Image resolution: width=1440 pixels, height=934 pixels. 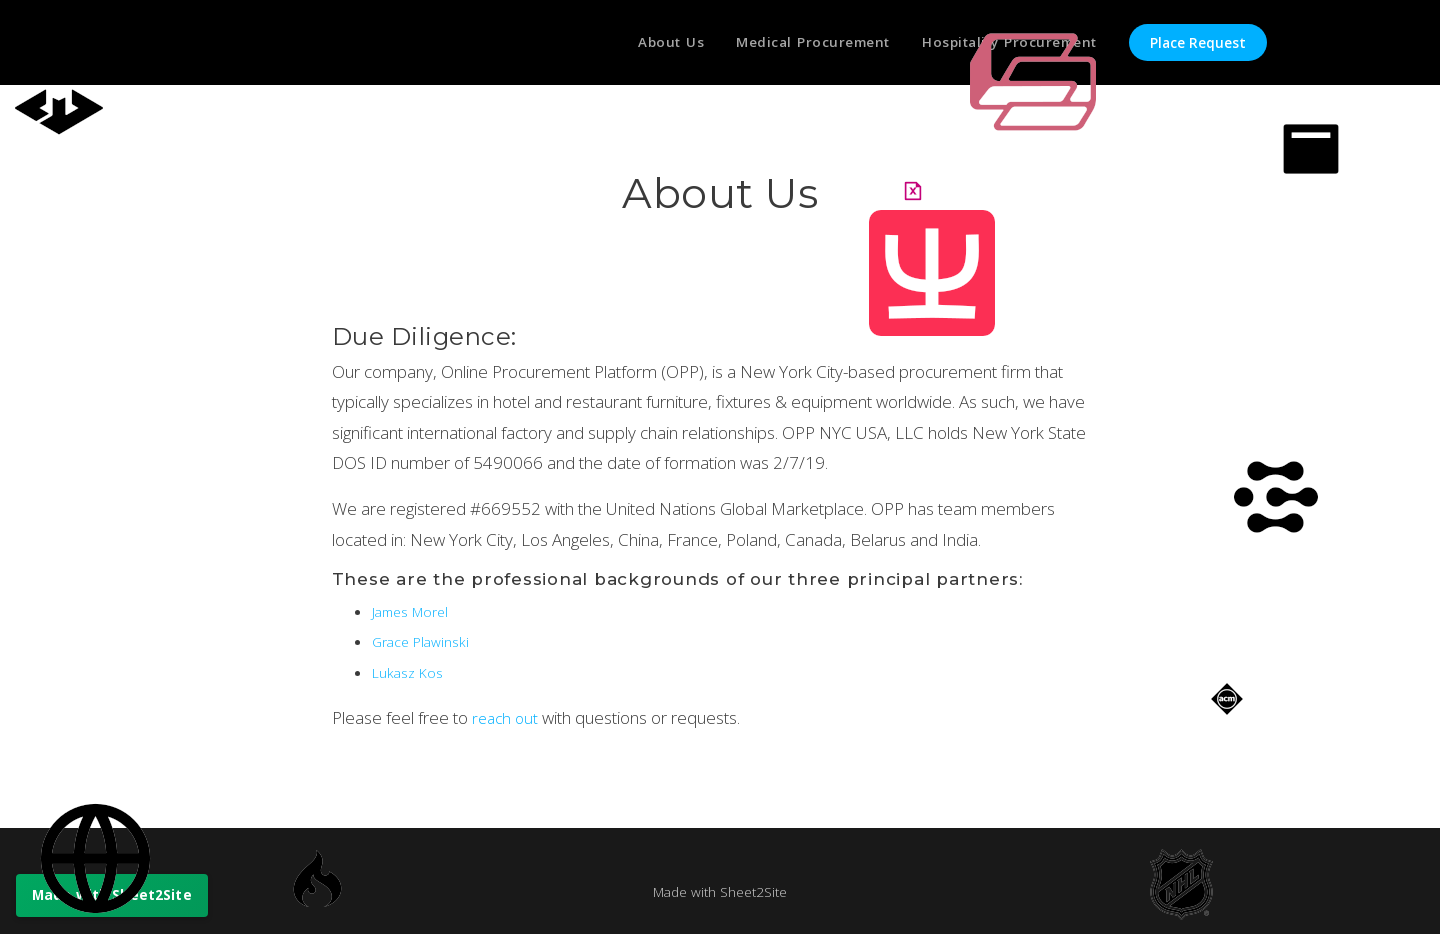 I want to click on basic attention token (bat) cryptocurrency logo, so click(x=59, y=112).